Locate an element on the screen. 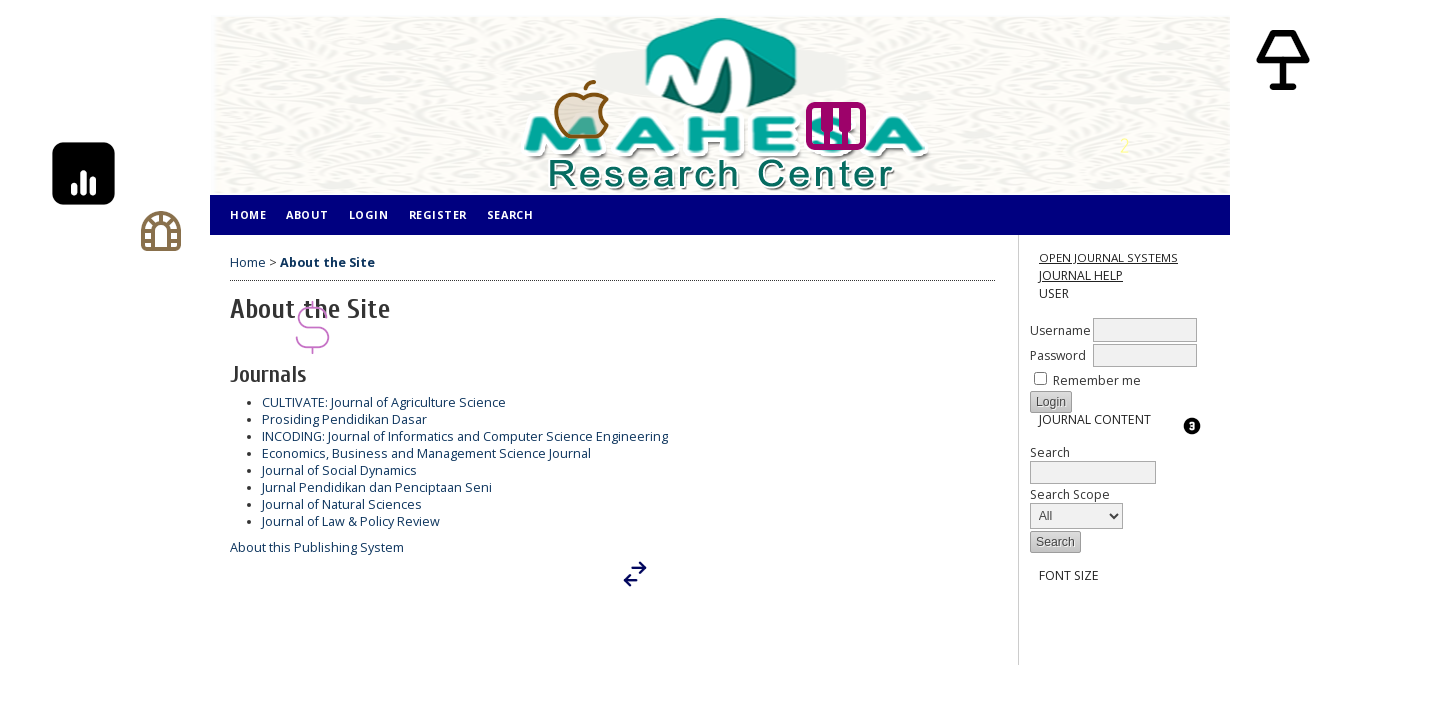 Image resolution: width=1440 pixels, height=720 pixels. swap or exchange items is located at coordinates (635, 574).